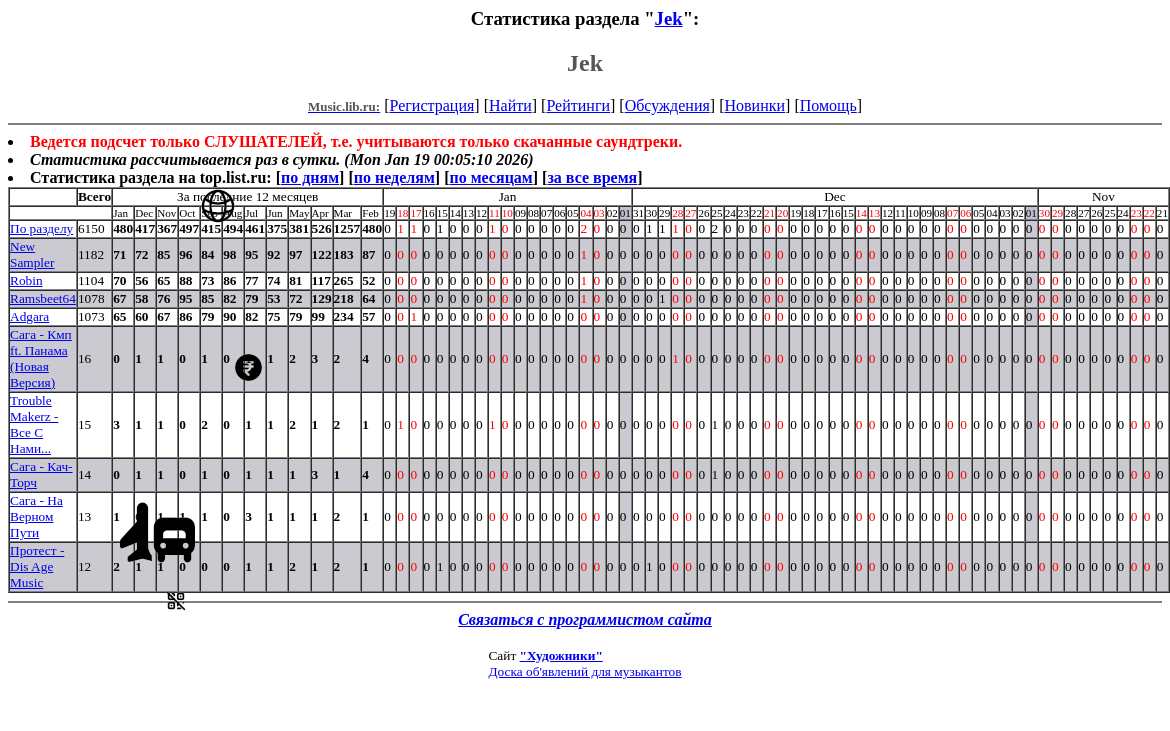 The width and height of the screenshot is (1170, 731). What do you see at coordinates (176, 601) in the screenshot?
I see `QR code scanning is disabled` at bounding box center [176, 601].